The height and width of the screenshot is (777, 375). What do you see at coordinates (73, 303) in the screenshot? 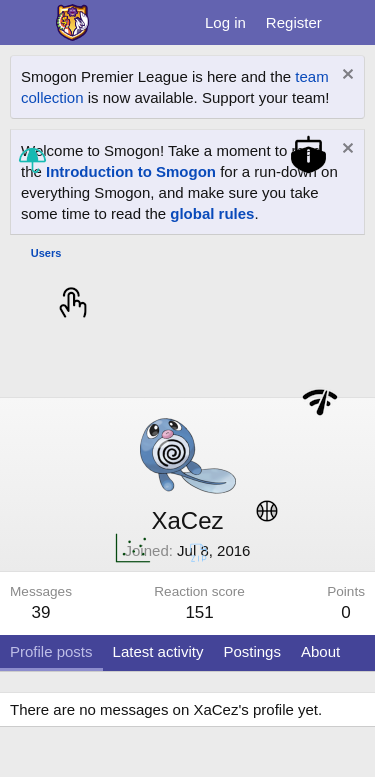
I see `tap to interact with this element` at bounding box center [73, 303].